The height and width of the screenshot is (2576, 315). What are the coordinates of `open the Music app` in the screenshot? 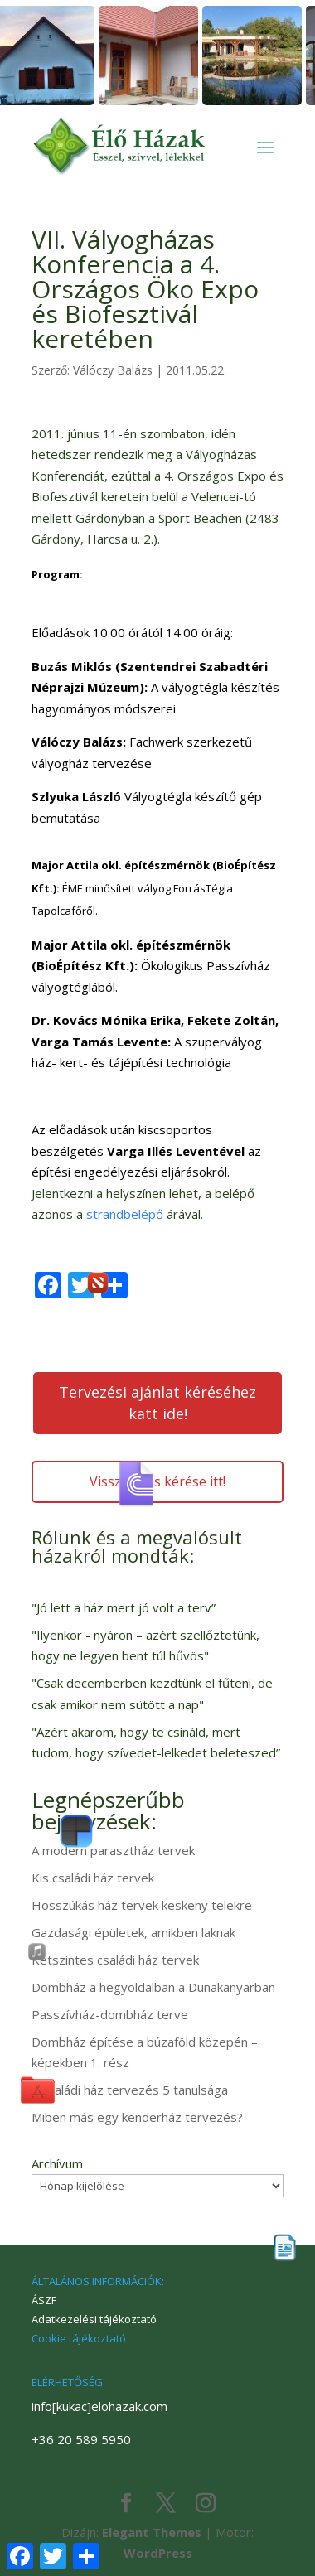 It's located at (36, 1951).